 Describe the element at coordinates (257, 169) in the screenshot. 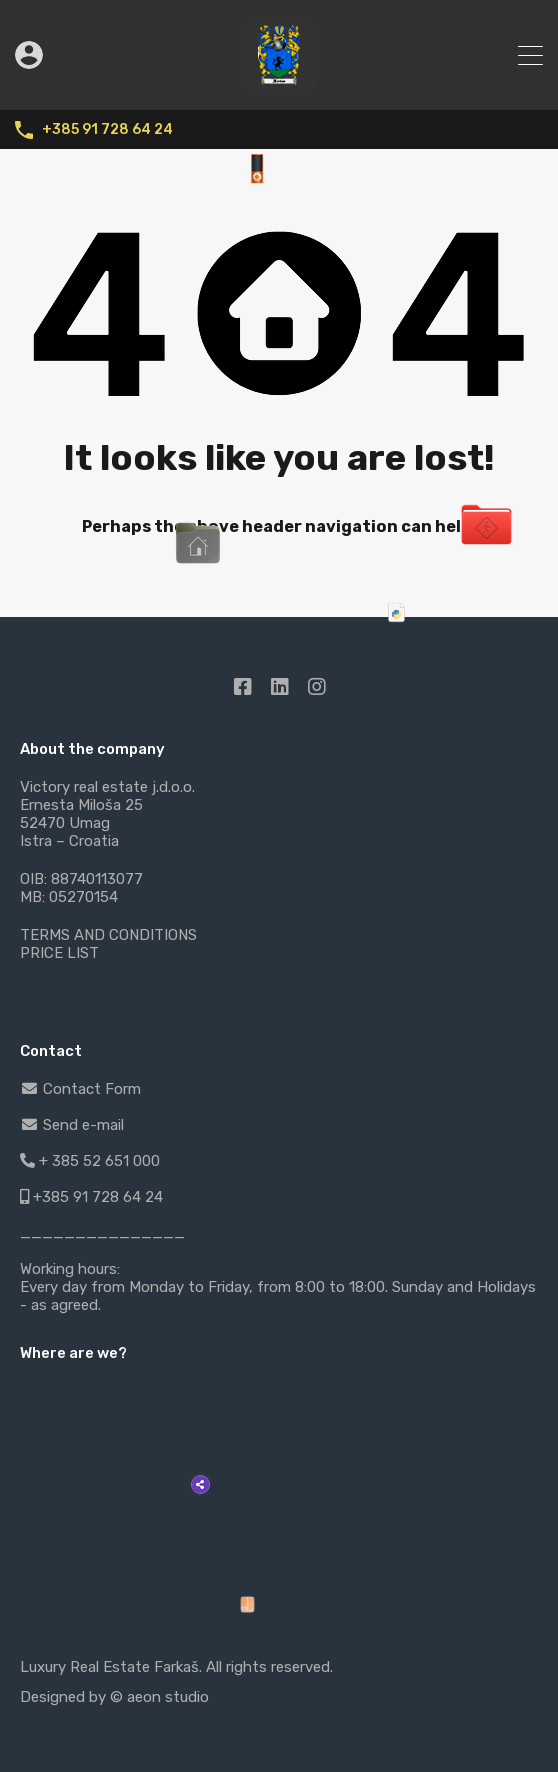

I see `iPod nano device connected` at that location.